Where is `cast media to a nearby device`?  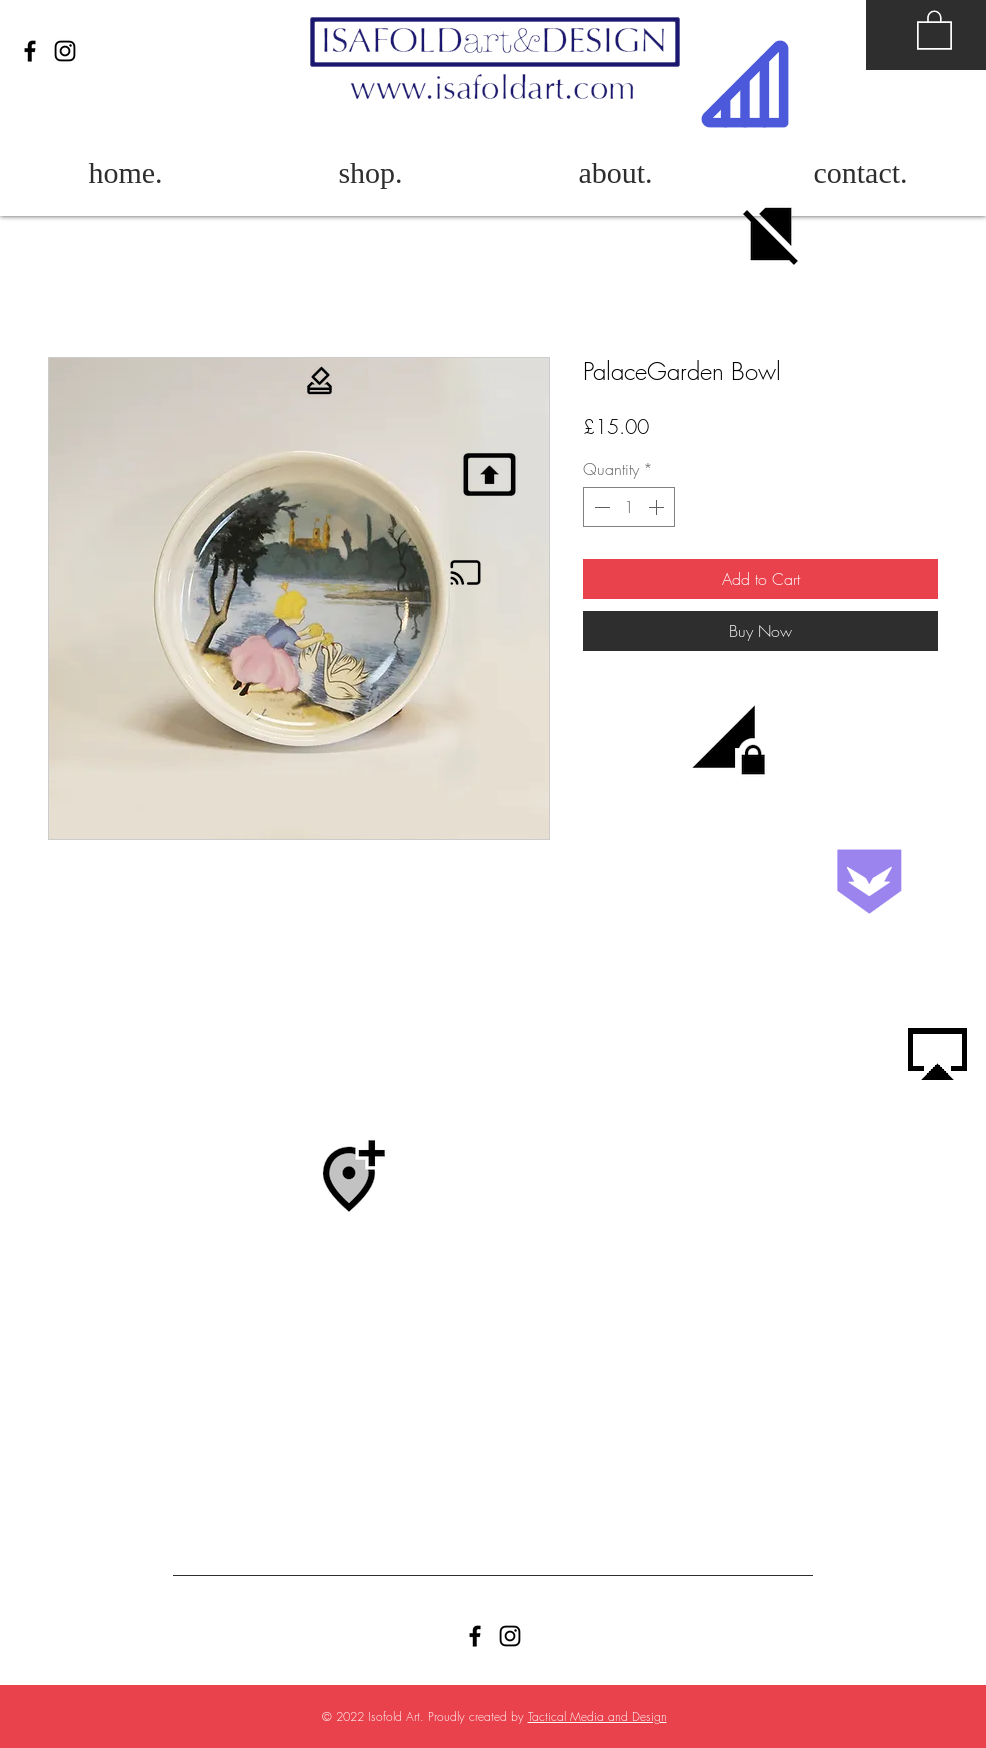
cast media to a nearby device is located at coordinates (465, 572).